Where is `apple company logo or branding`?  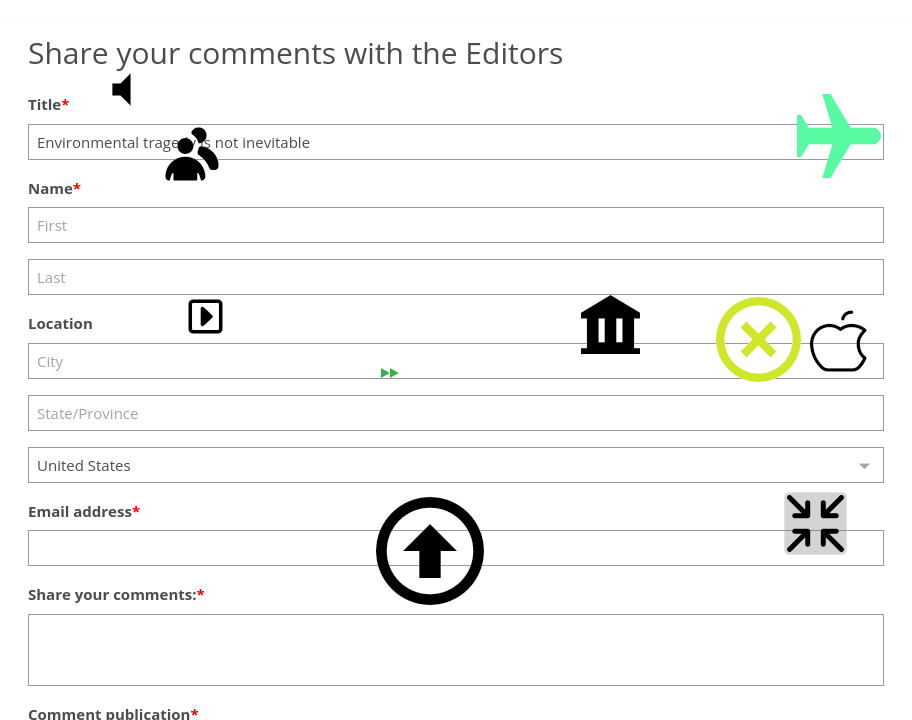
apple company logo or branding is located at coordinates (840, 345).